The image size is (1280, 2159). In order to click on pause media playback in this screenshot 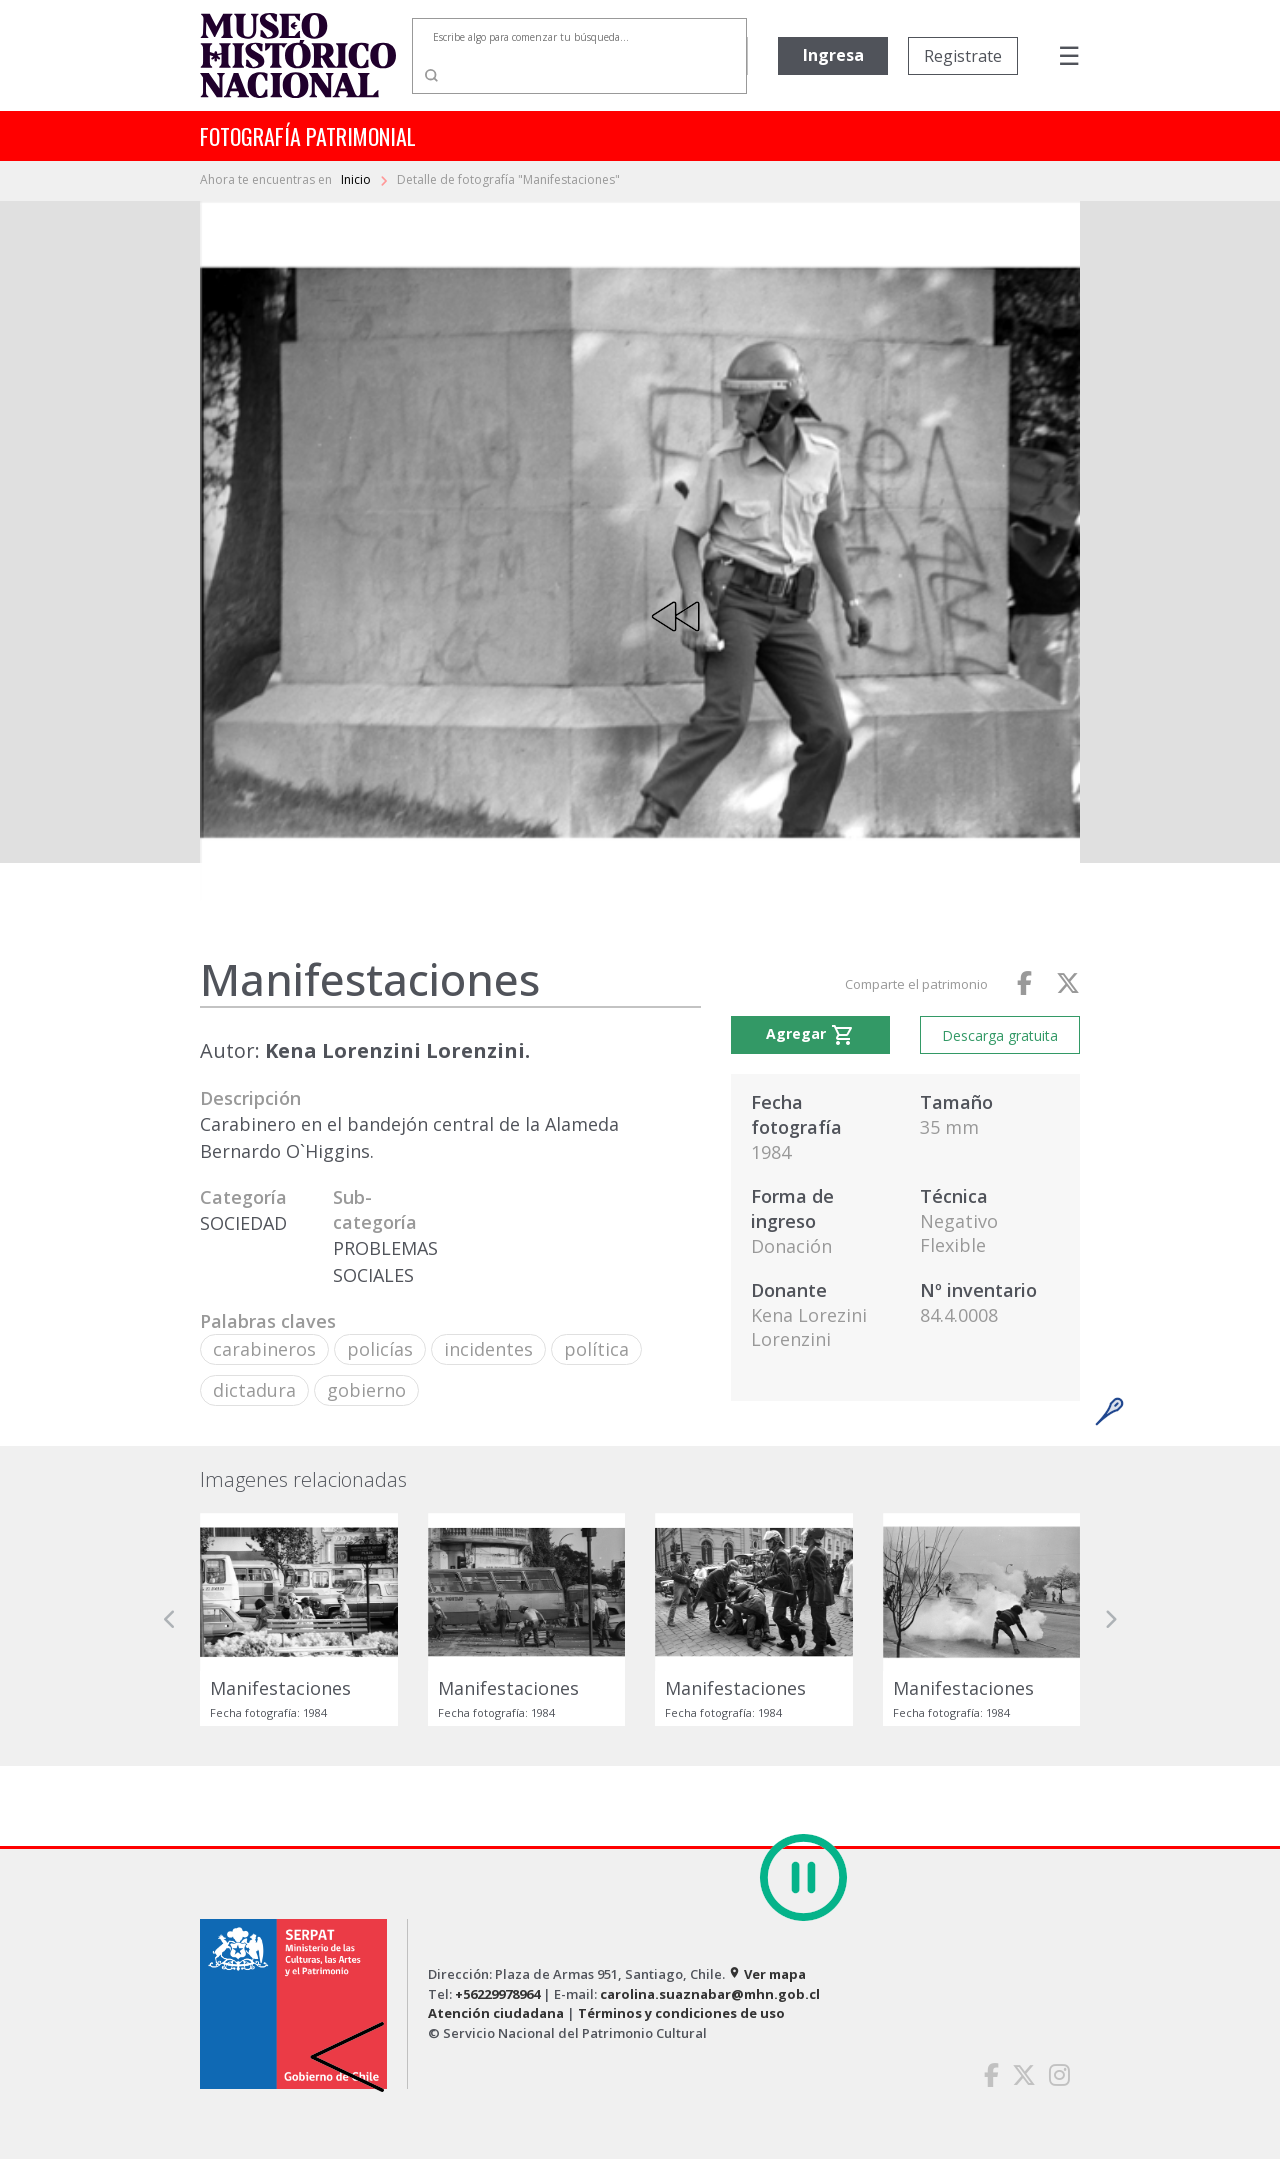, I will do `click(803, 1877)`.